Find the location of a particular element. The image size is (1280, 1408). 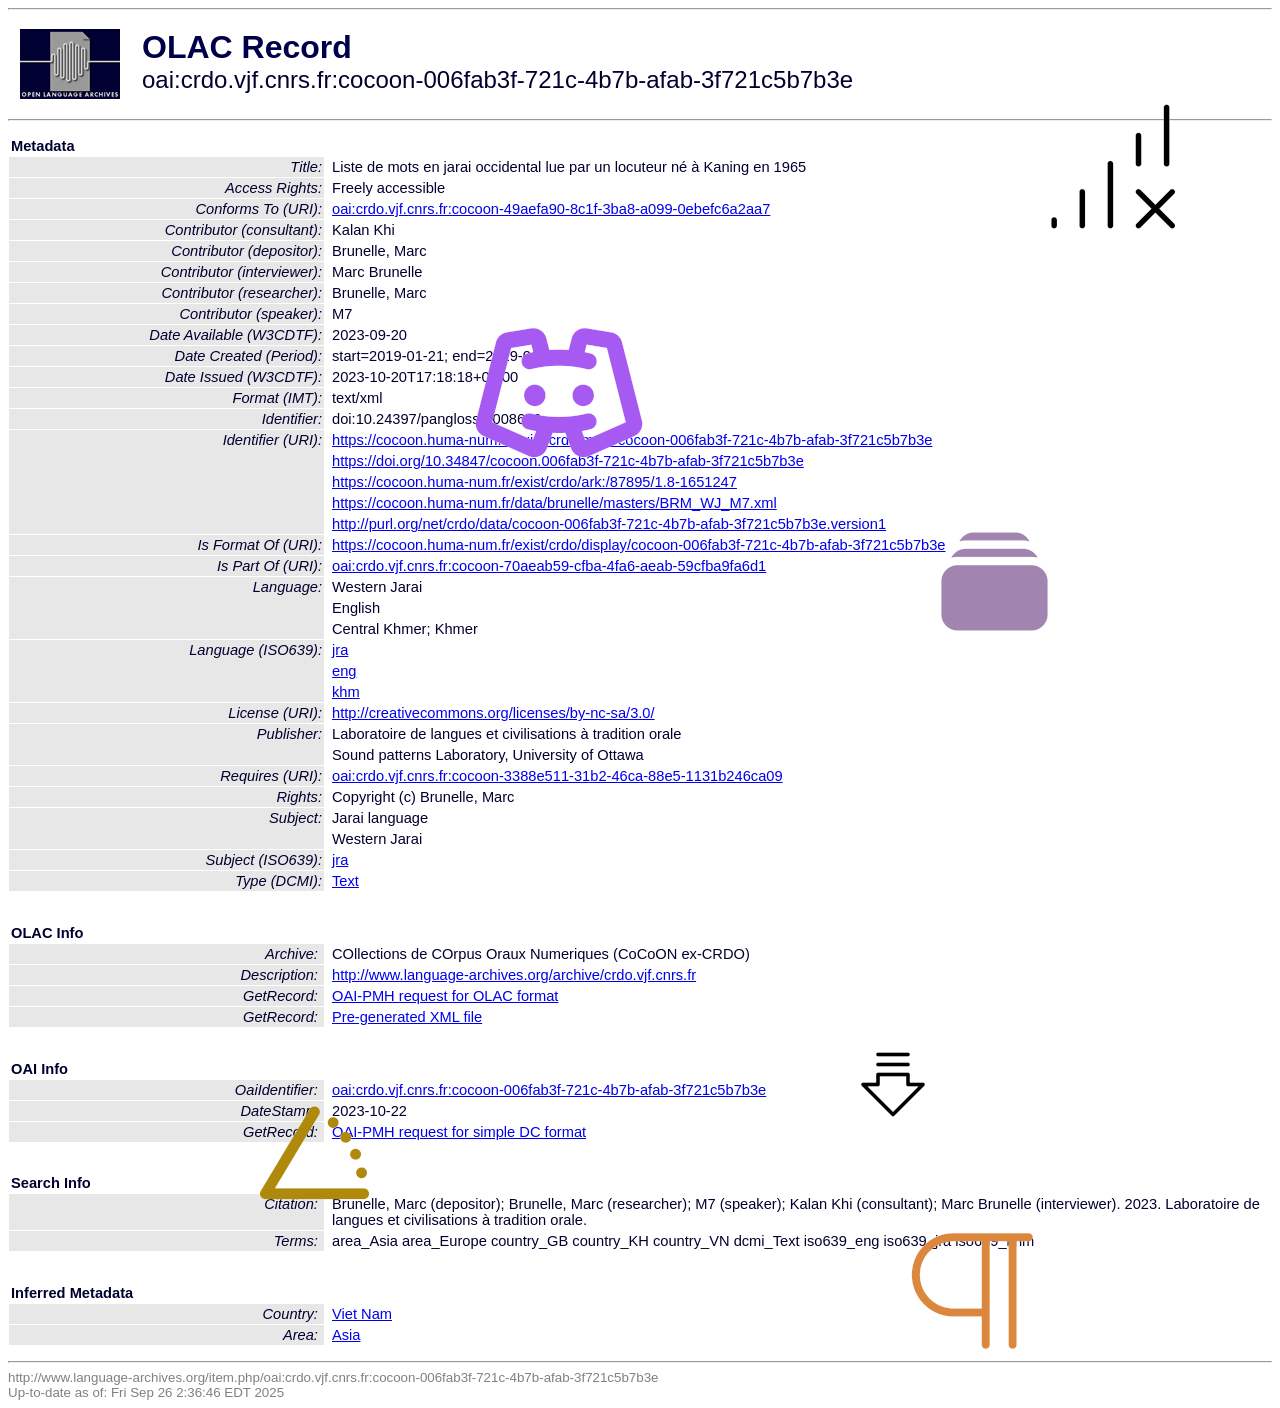

open Discord is located at coordinates (559, 390).